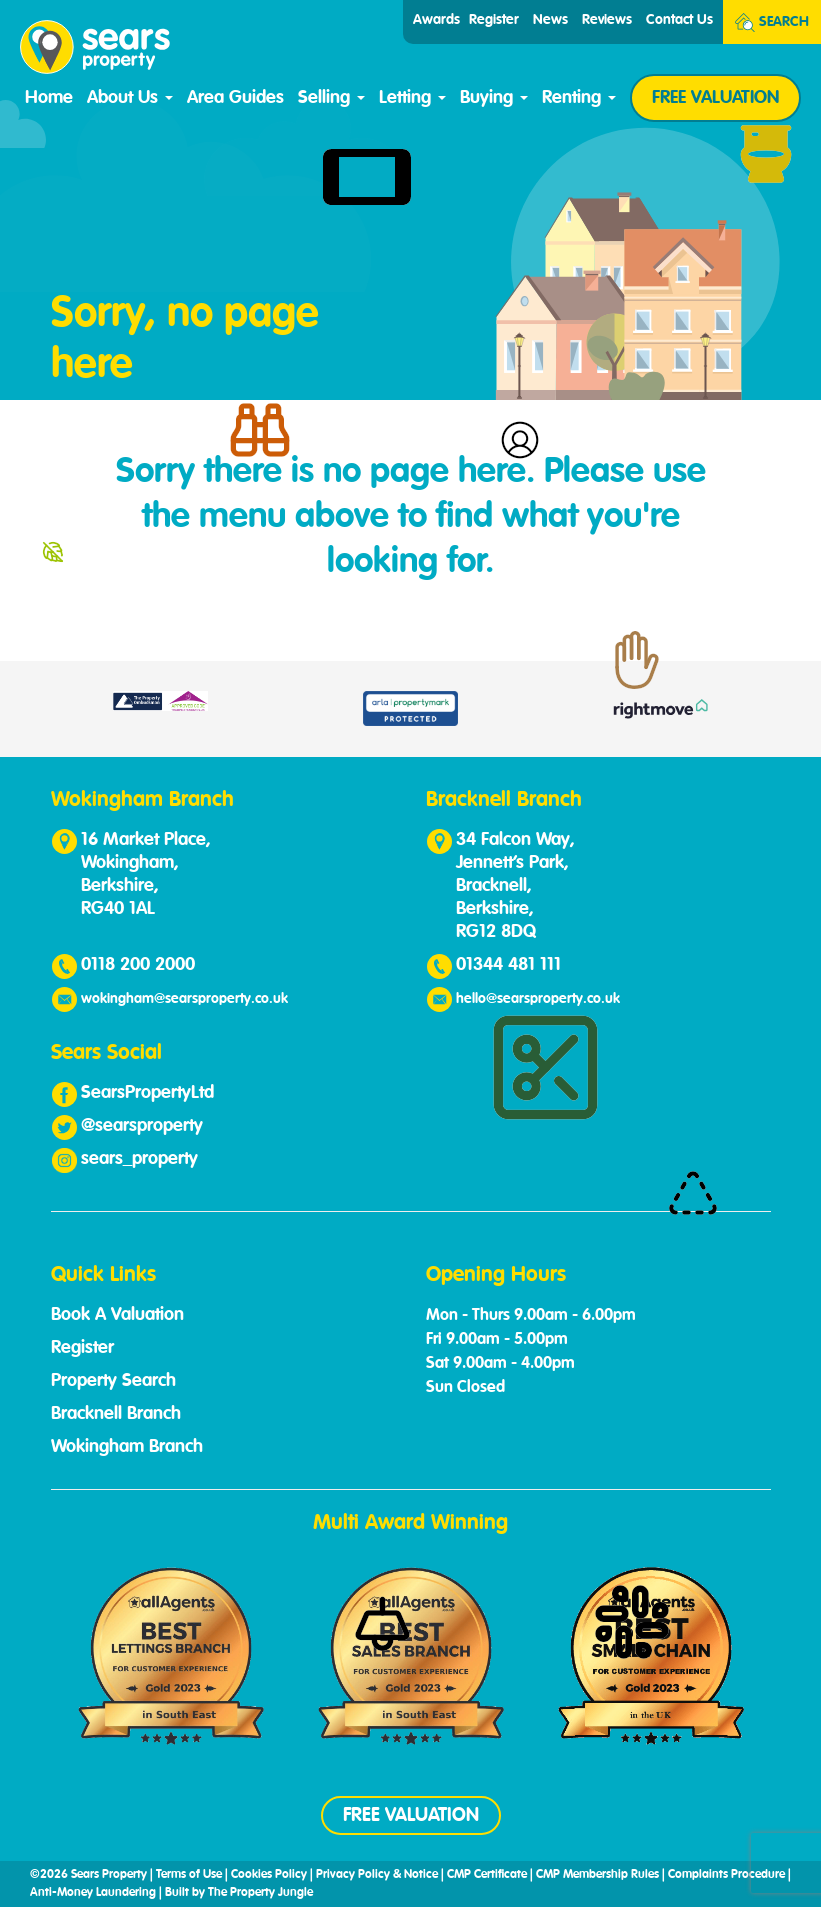 Image resolution: width=821 pixels, height=1907 pixels. What do you see at coordinates (260, 430) in the screenshot?
I see `search or explore content` at bounding box center [260, 430].